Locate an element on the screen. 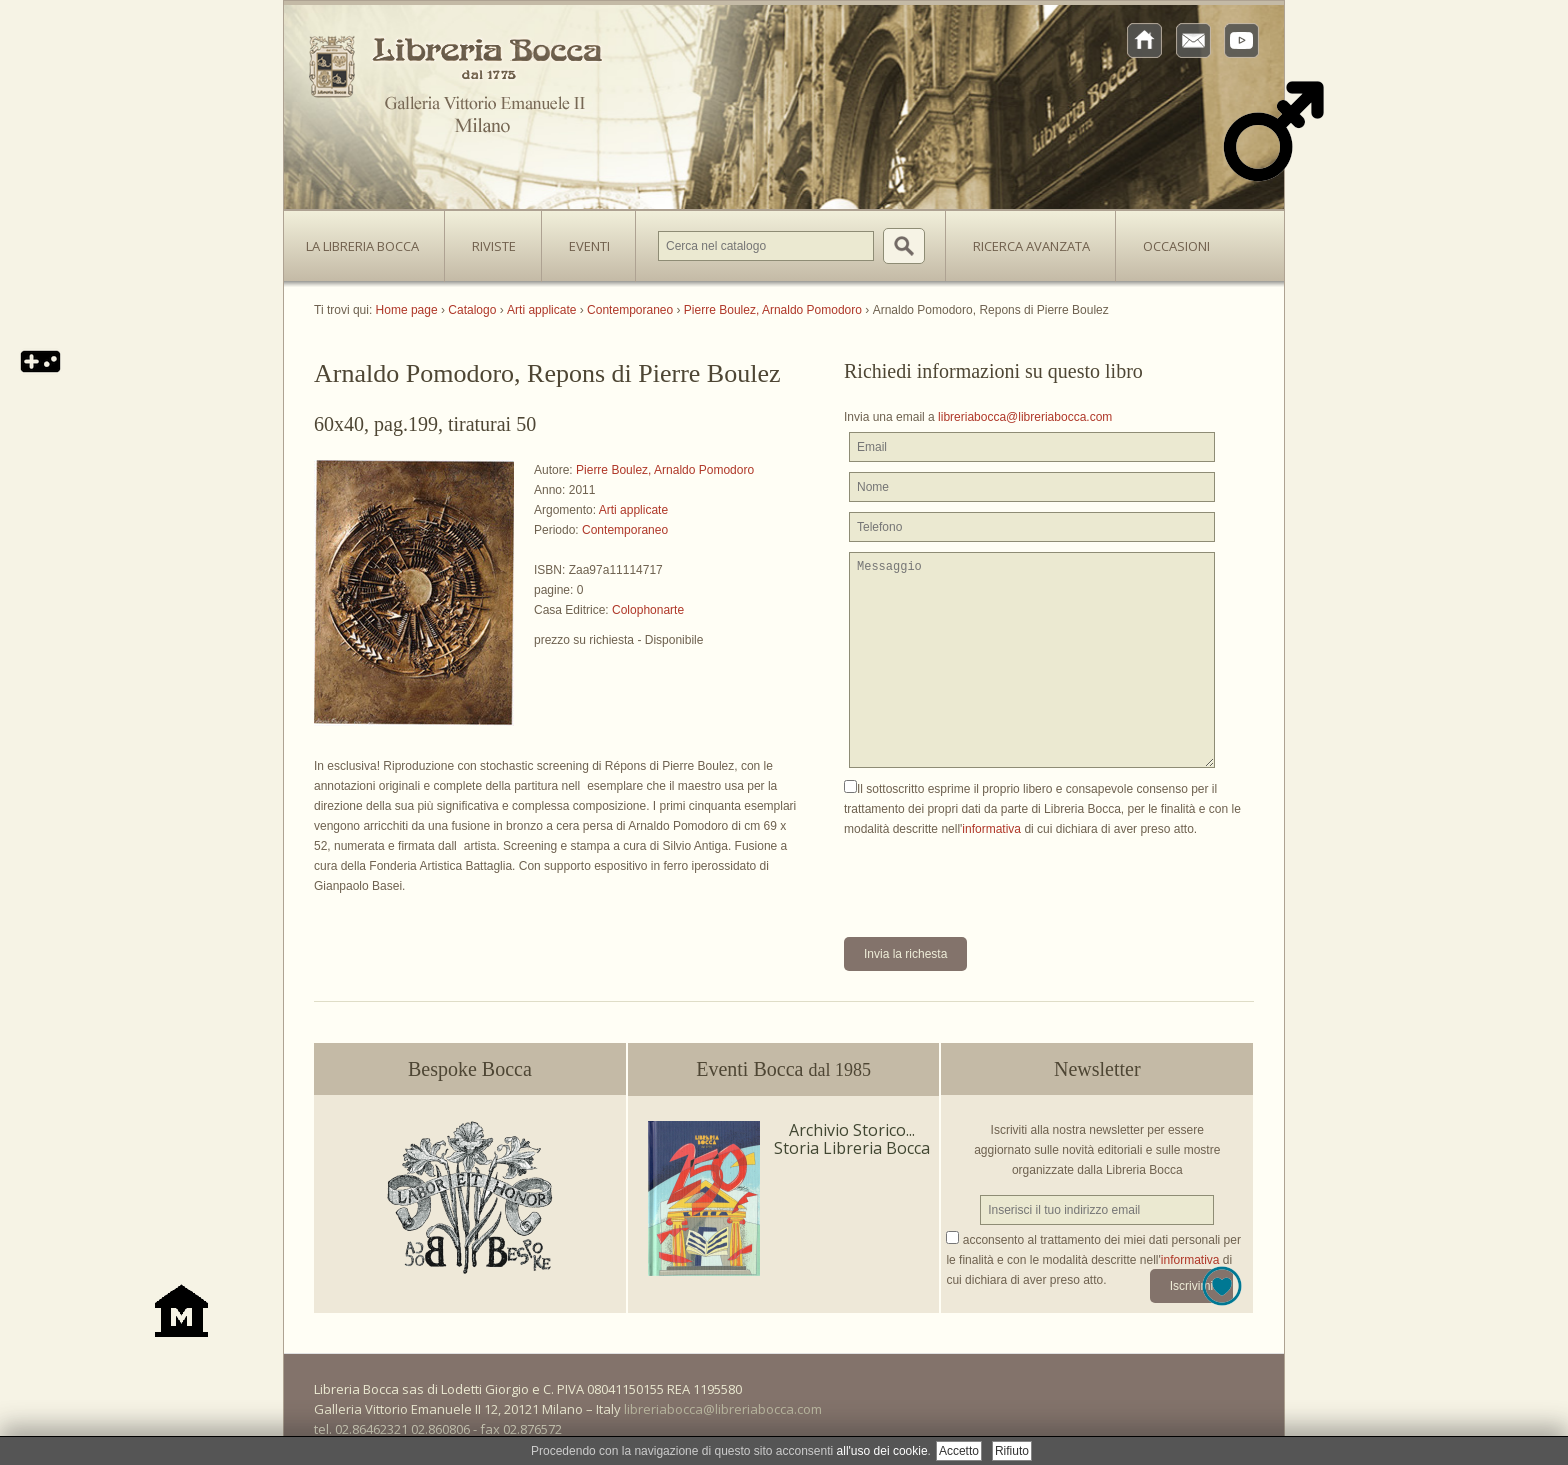 Image resolution: width=1568 pixels, height=1465 pixels. view nearby museums on the map is located at coordinates (181, 1310).